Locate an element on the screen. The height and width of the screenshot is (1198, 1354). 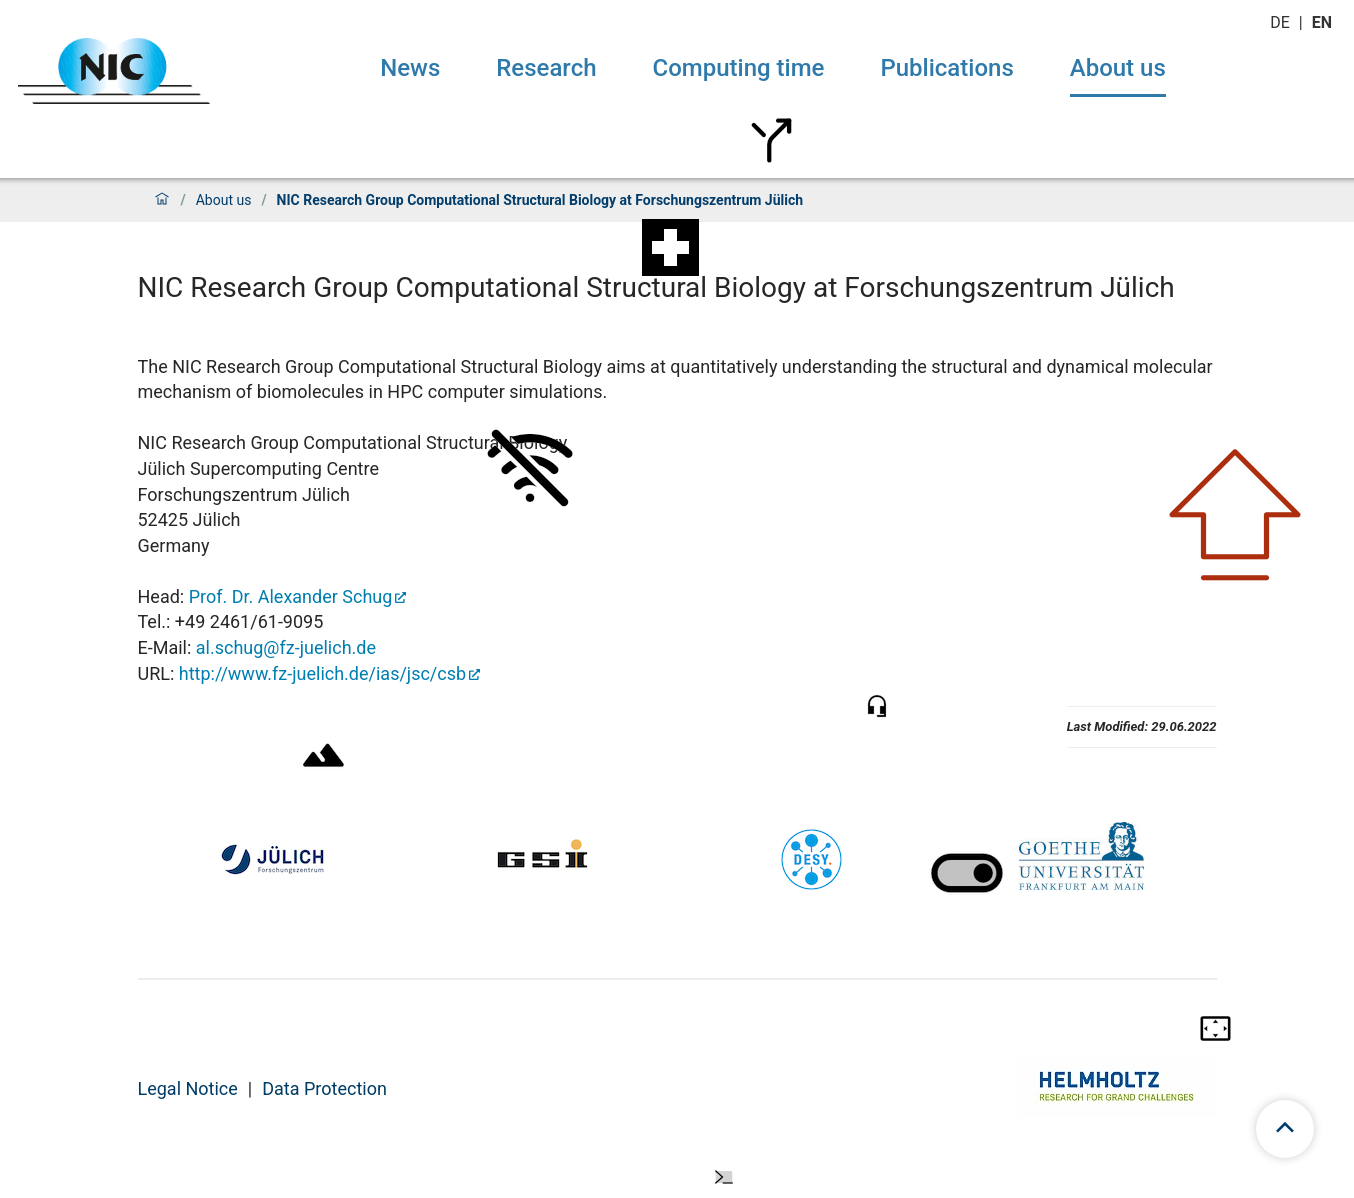
find nearby hospitals or medical facilities is located at coordinates (670, 247).